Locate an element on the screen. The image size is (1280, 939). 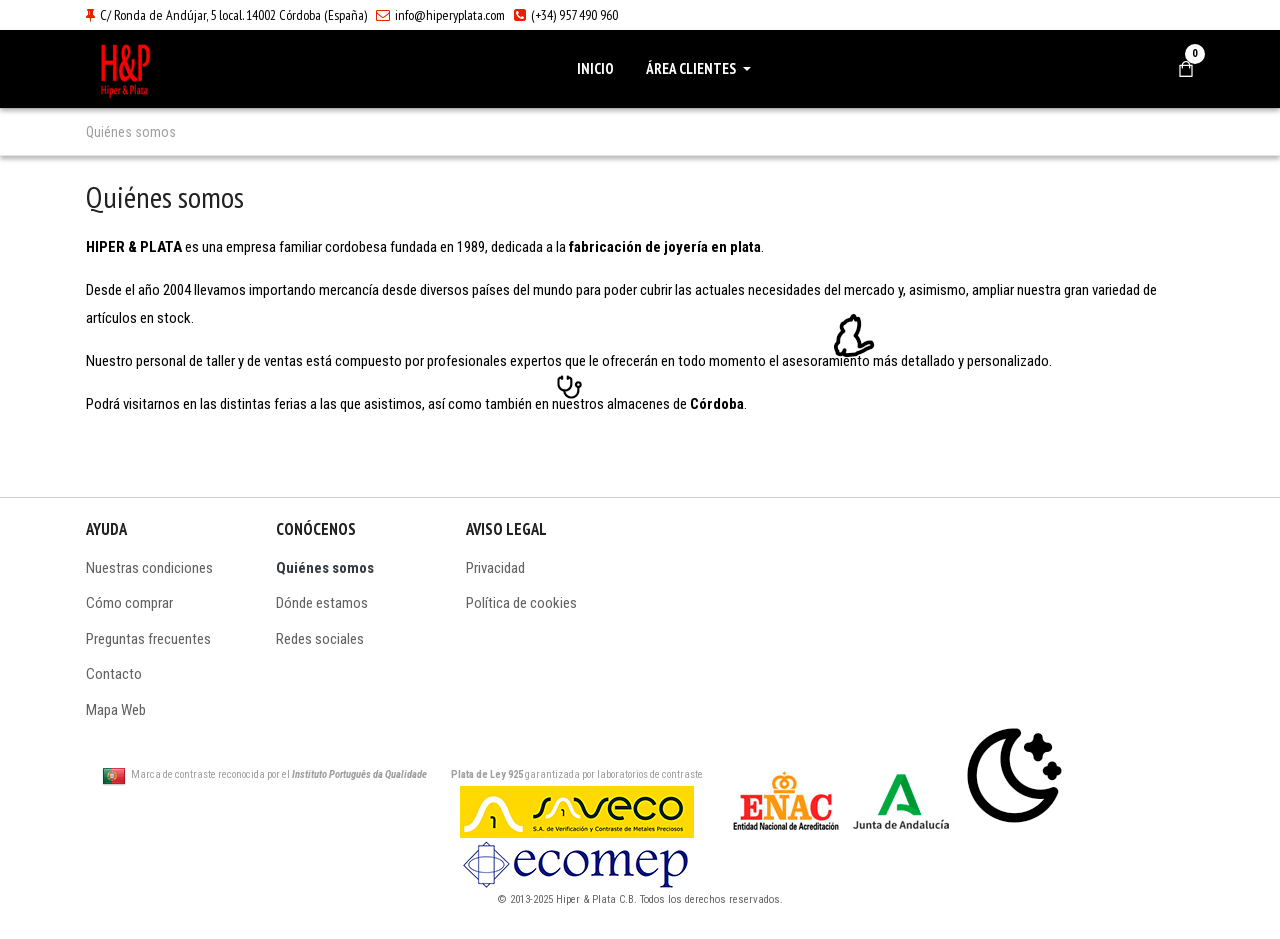
link to yarn package manager is located at coordinates (853, 335).